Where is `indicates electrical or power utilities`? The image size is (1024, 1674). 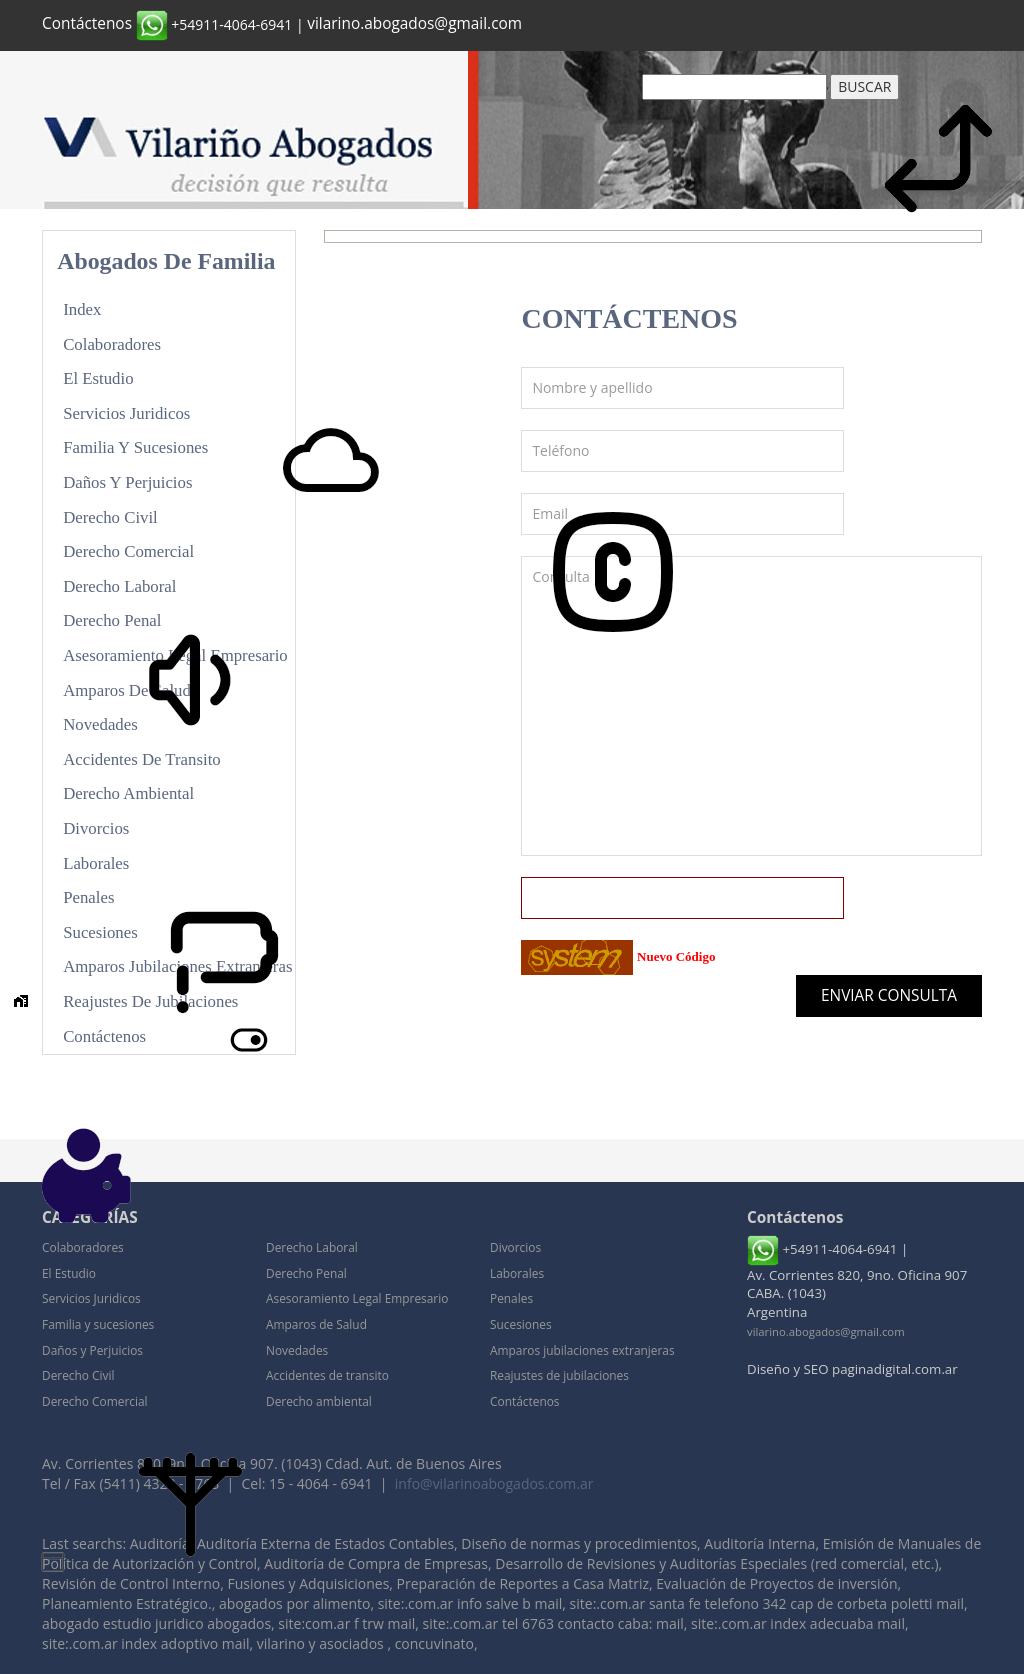
indicates electrical or power utilities is located at coordinates (190, 1504).